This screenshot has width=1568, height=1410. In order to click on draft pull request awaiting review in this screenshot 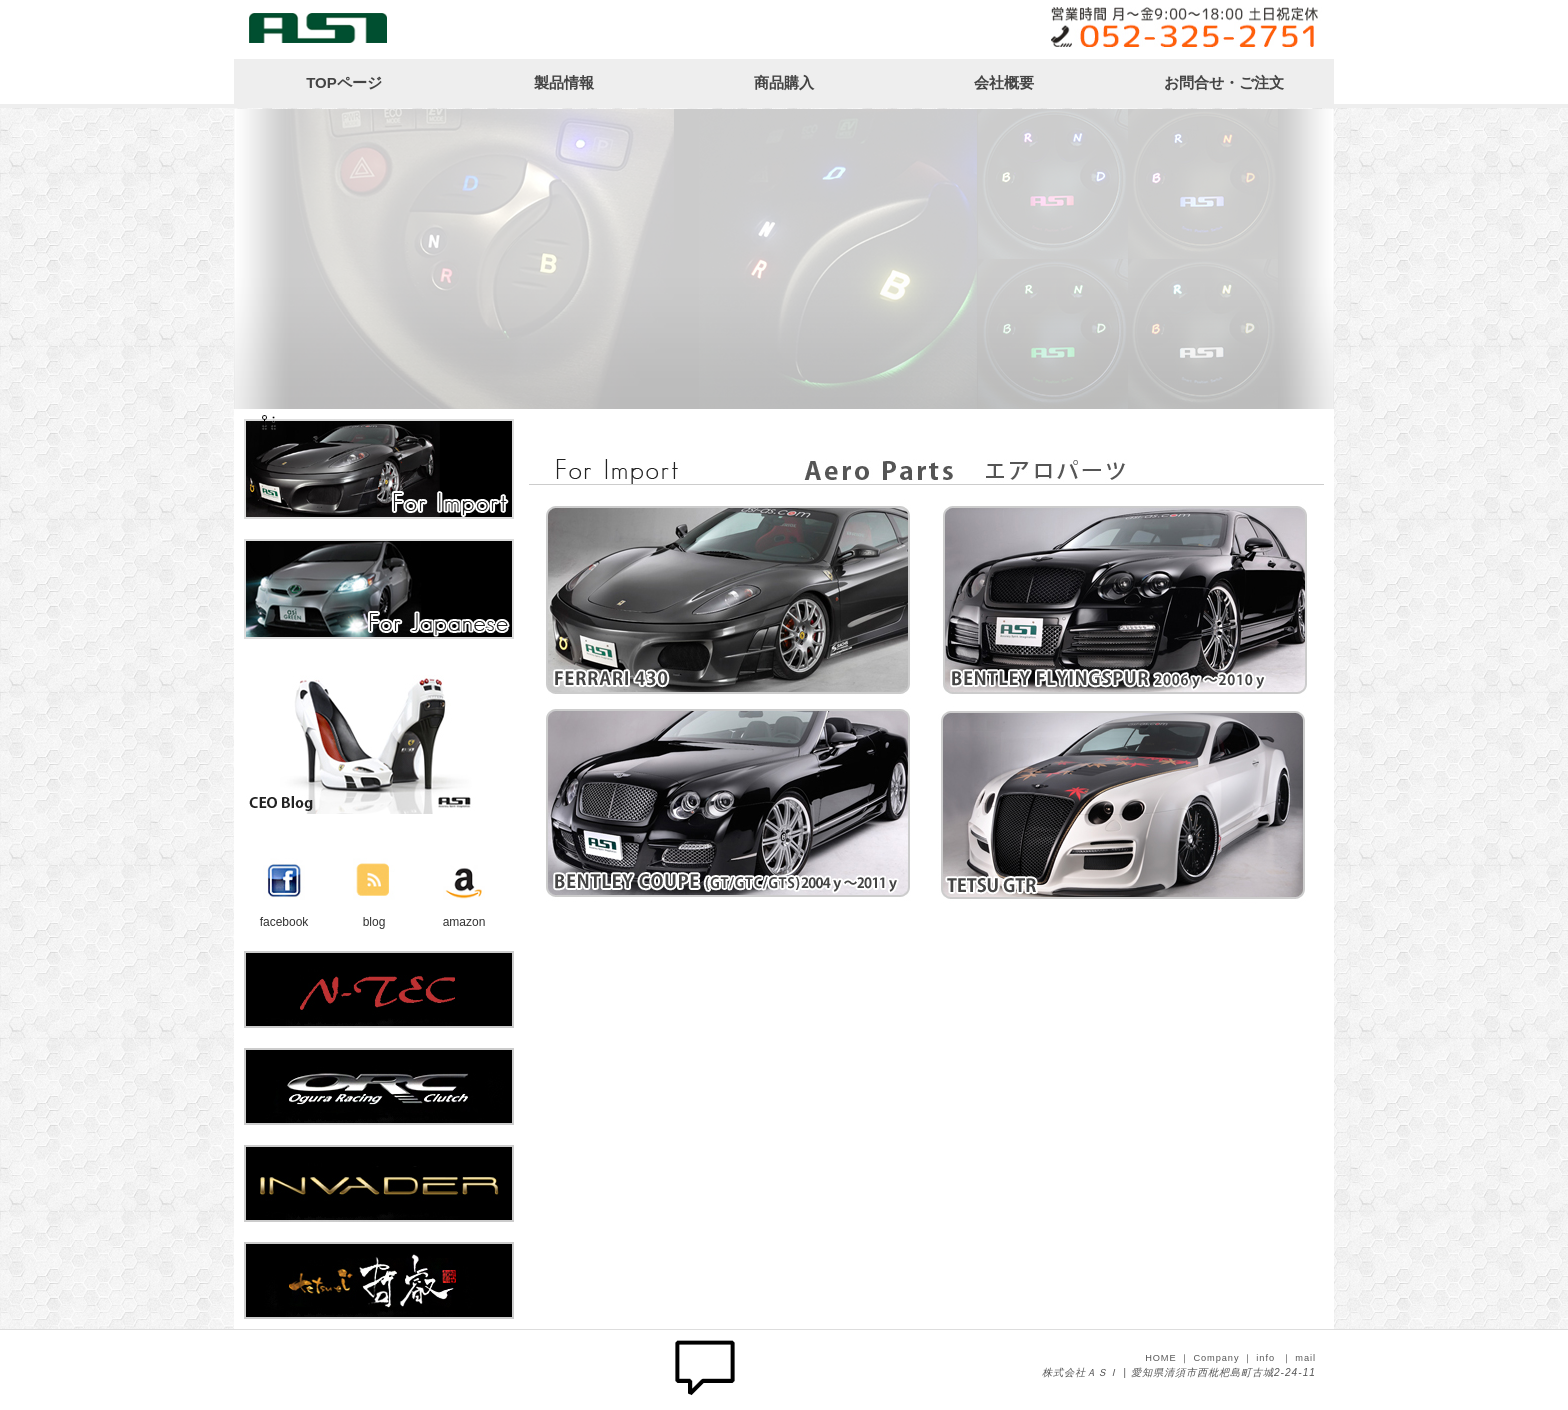, I will do `click(269, 422)`.